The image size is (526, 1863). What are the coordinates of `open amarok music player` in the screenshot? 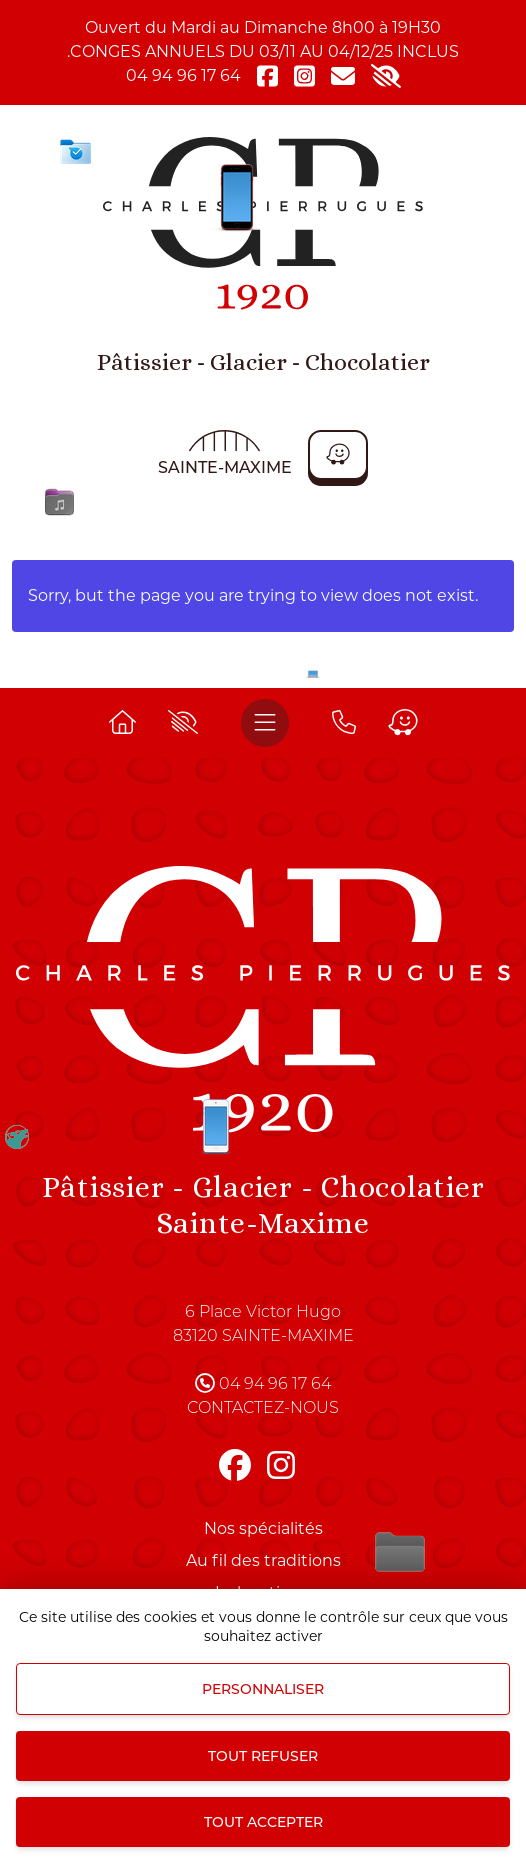 It's located at (17, 1137).